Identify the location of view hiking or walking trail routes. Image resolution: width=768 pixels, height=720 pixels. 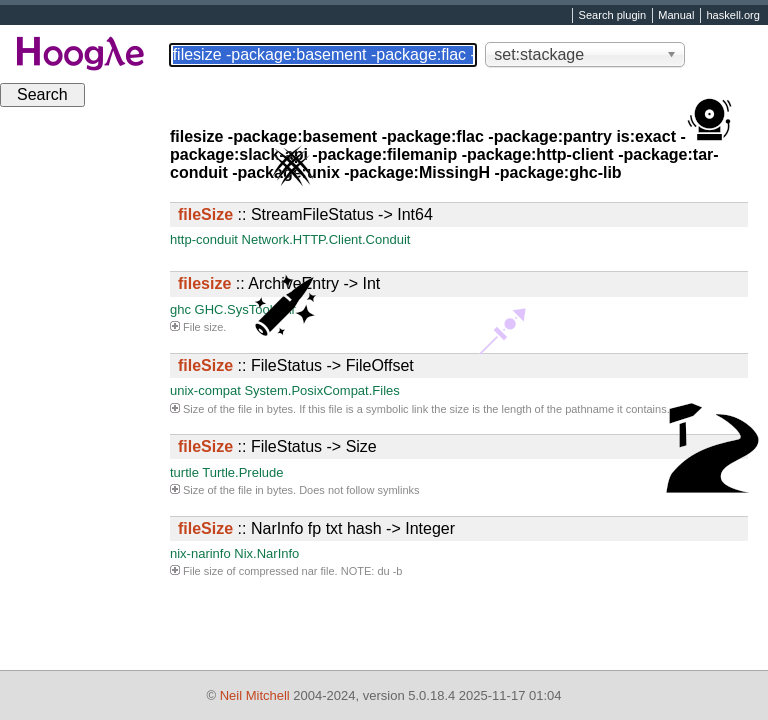
(712, 447).